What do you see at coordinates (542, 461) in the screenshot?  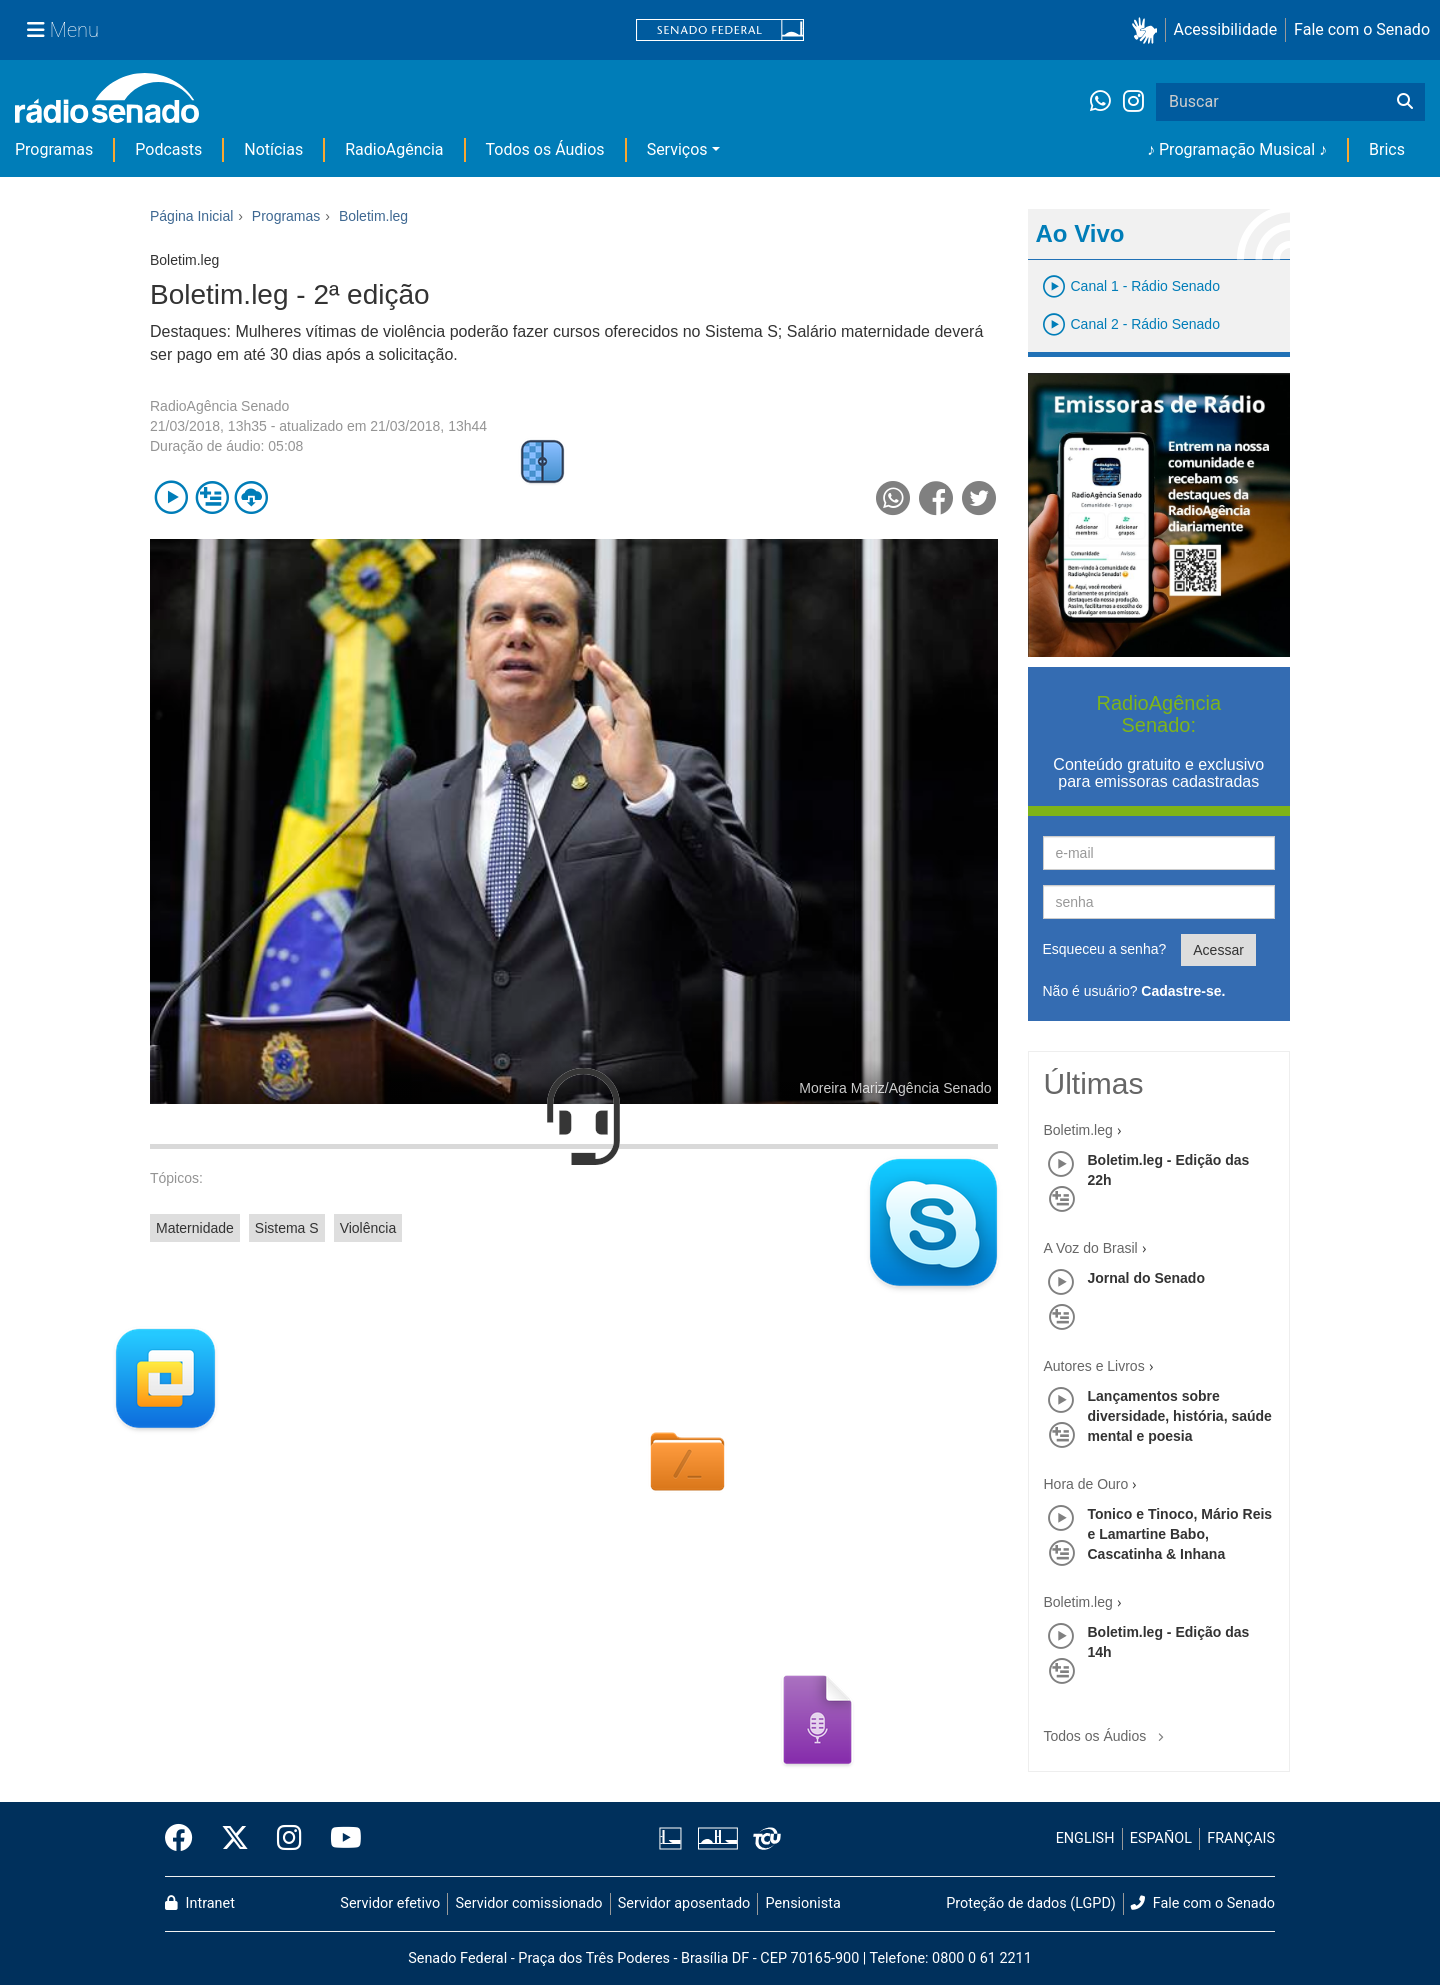 I see `open Upscayl image upscaling app` at bounding box center [542, 461].